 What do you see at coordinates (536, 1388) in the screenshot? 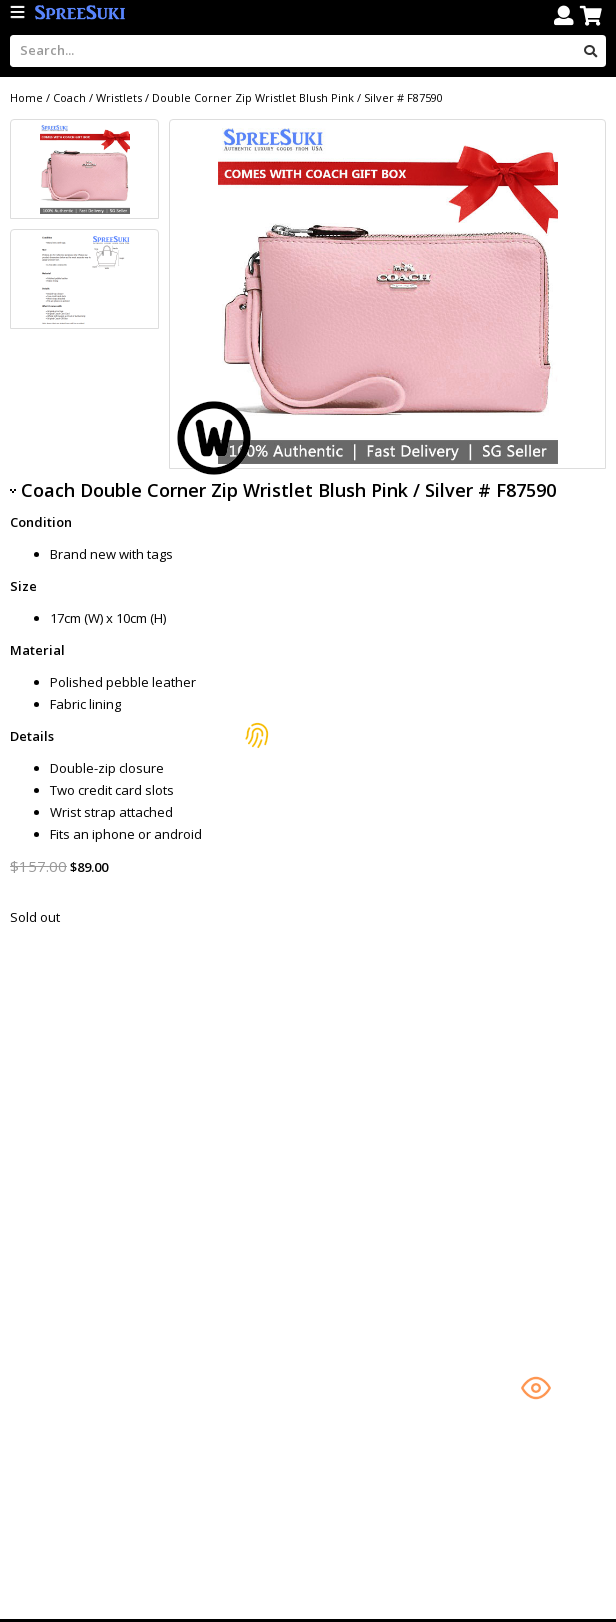
I see `view or preview content` at bounding box center [536, 1388].